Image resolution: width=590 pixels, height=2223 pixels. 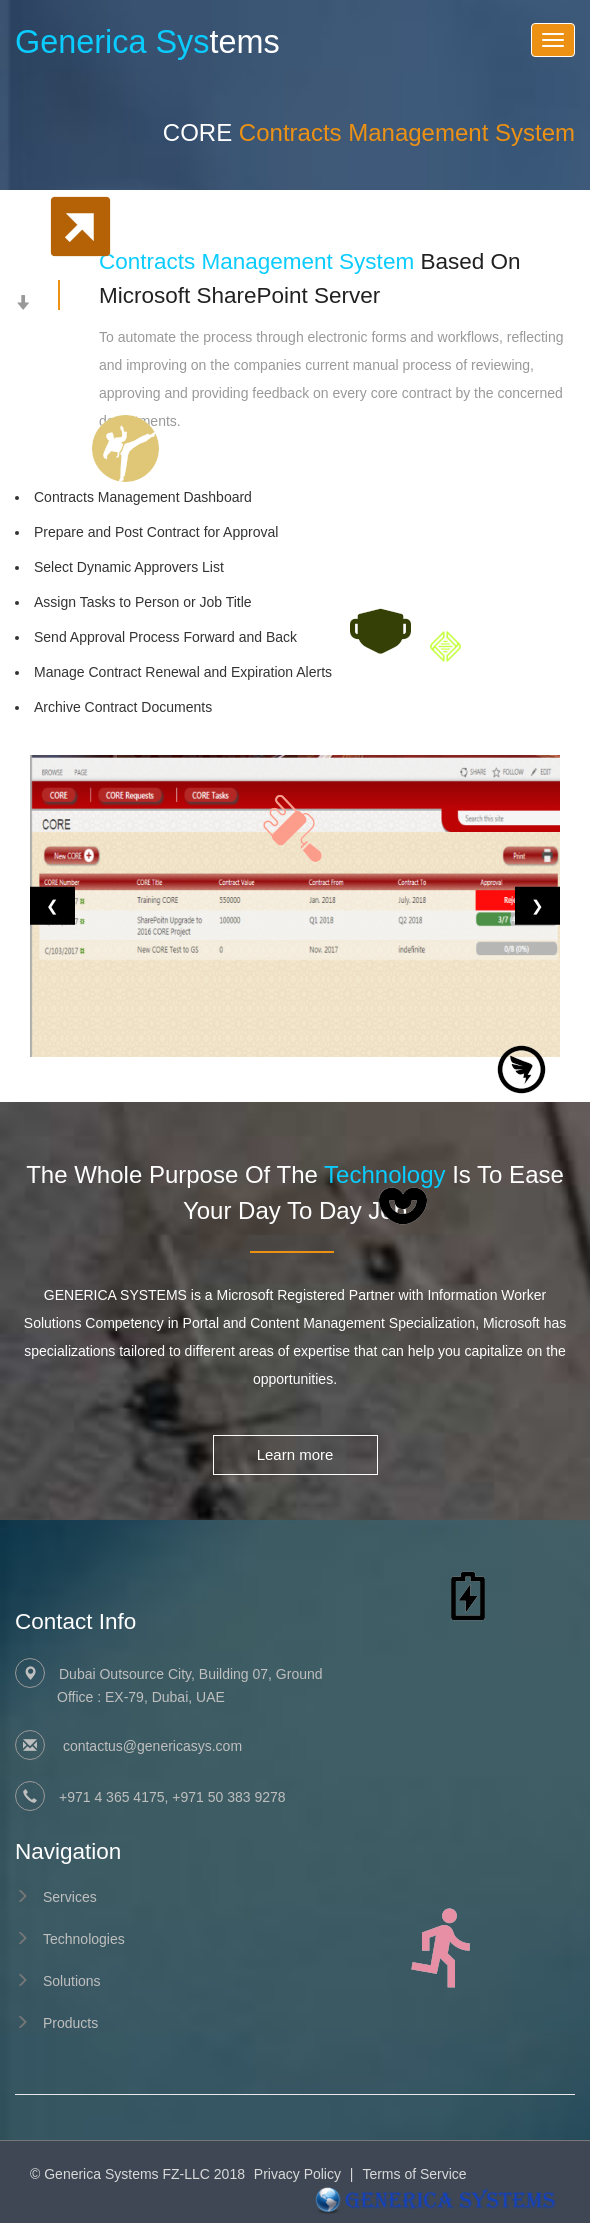 I want to click on sidekiq background job processing service logo, so click(x=125, y=448).